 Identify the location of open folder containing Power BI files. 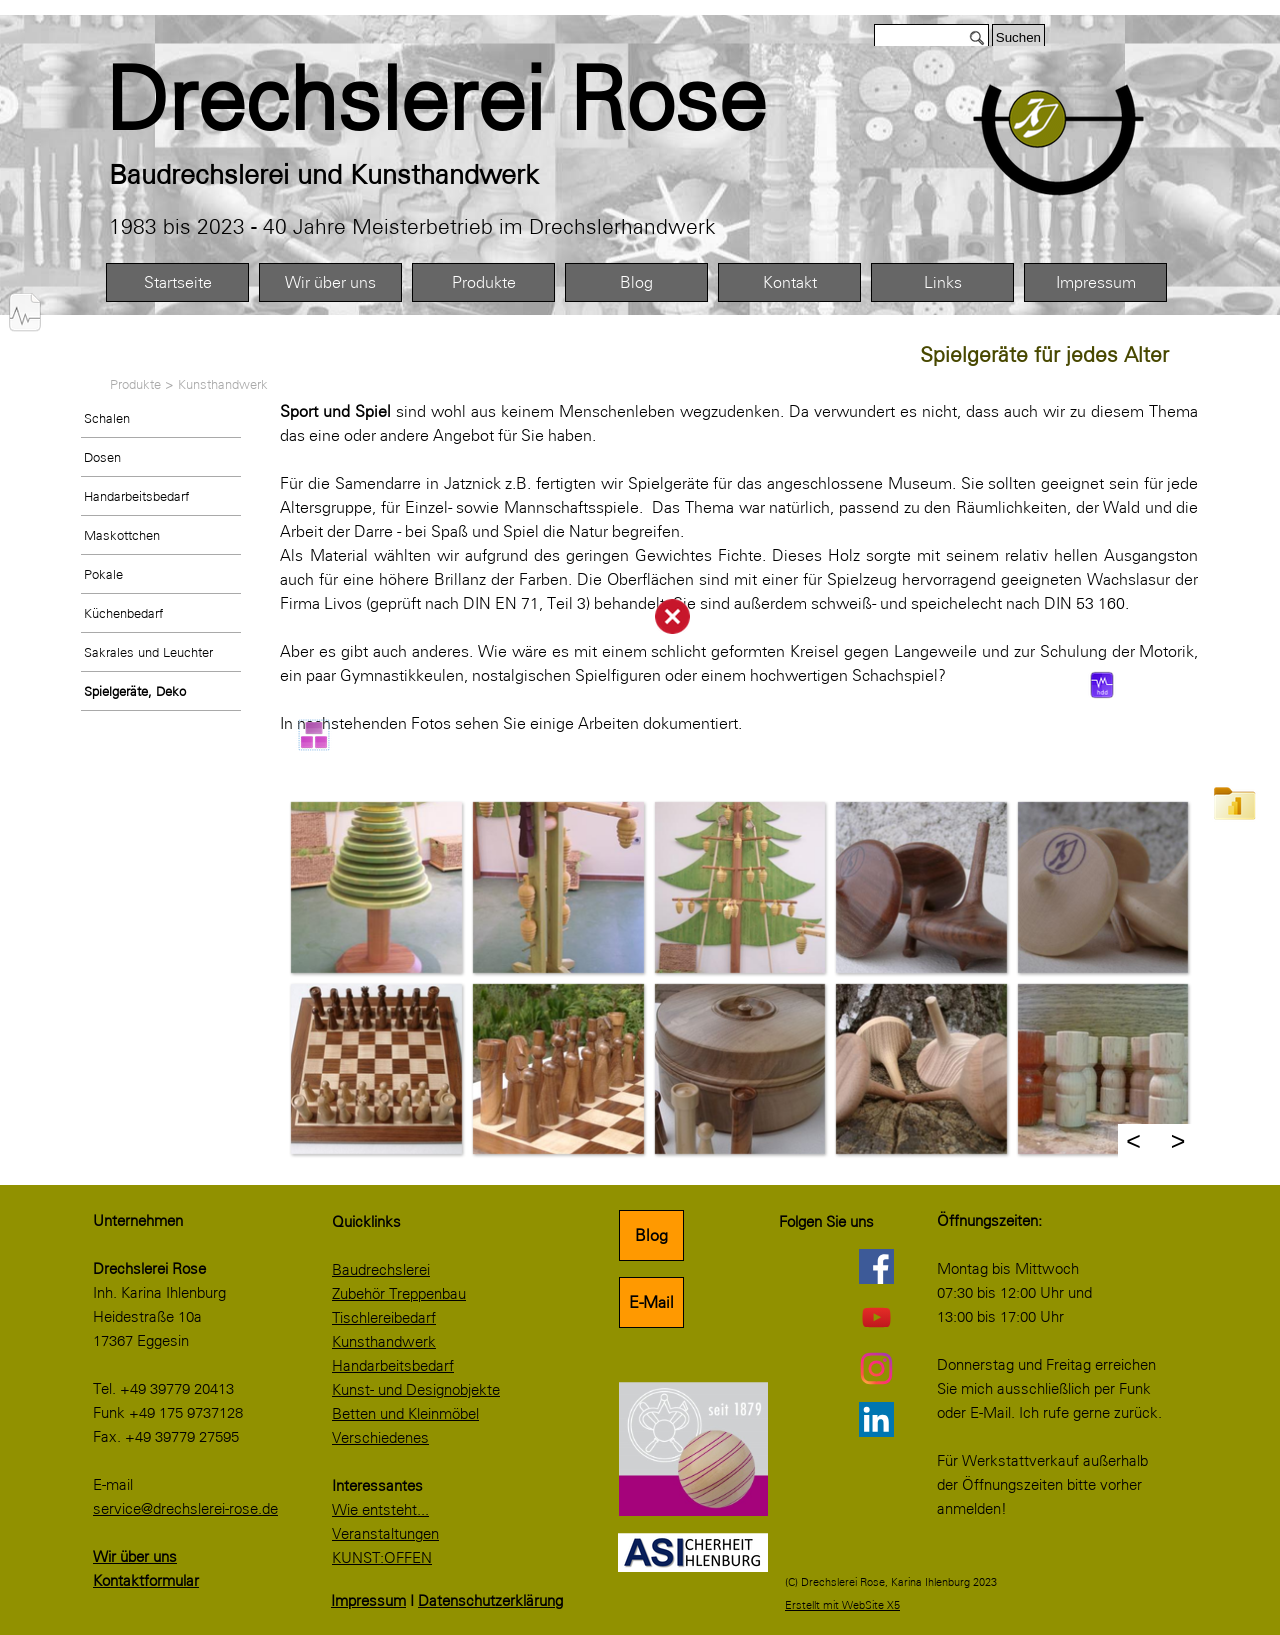
(1234, 804).